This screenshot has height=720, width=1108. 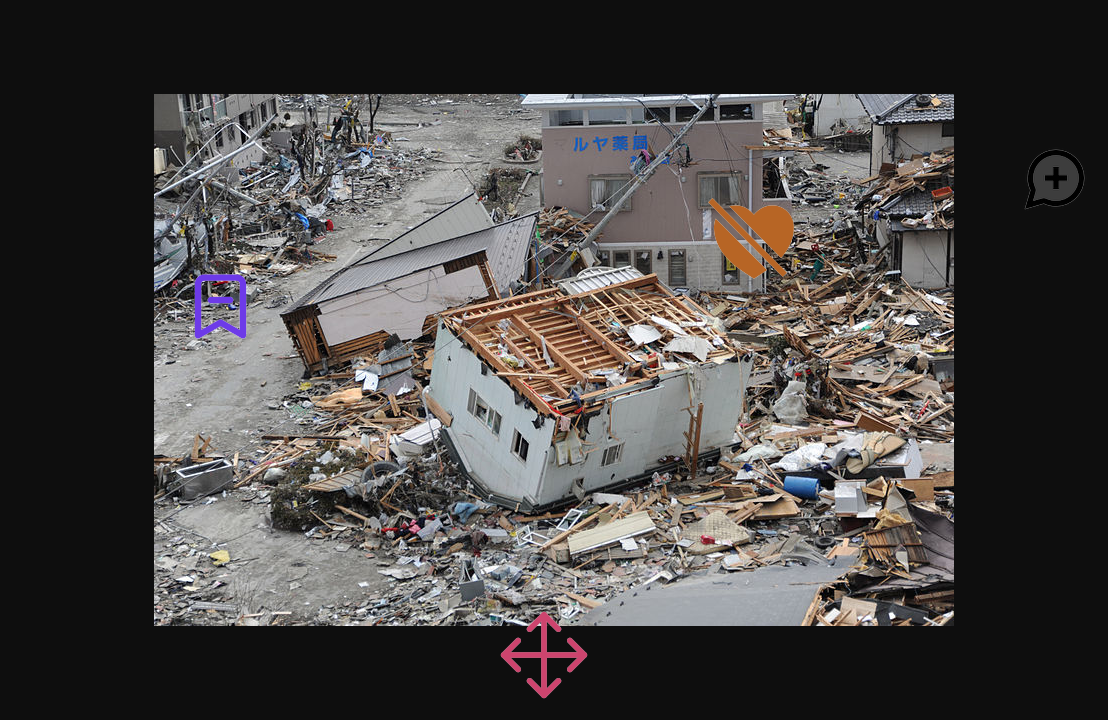 I want to click on move or reposition an element, so click(x=544, y=655).